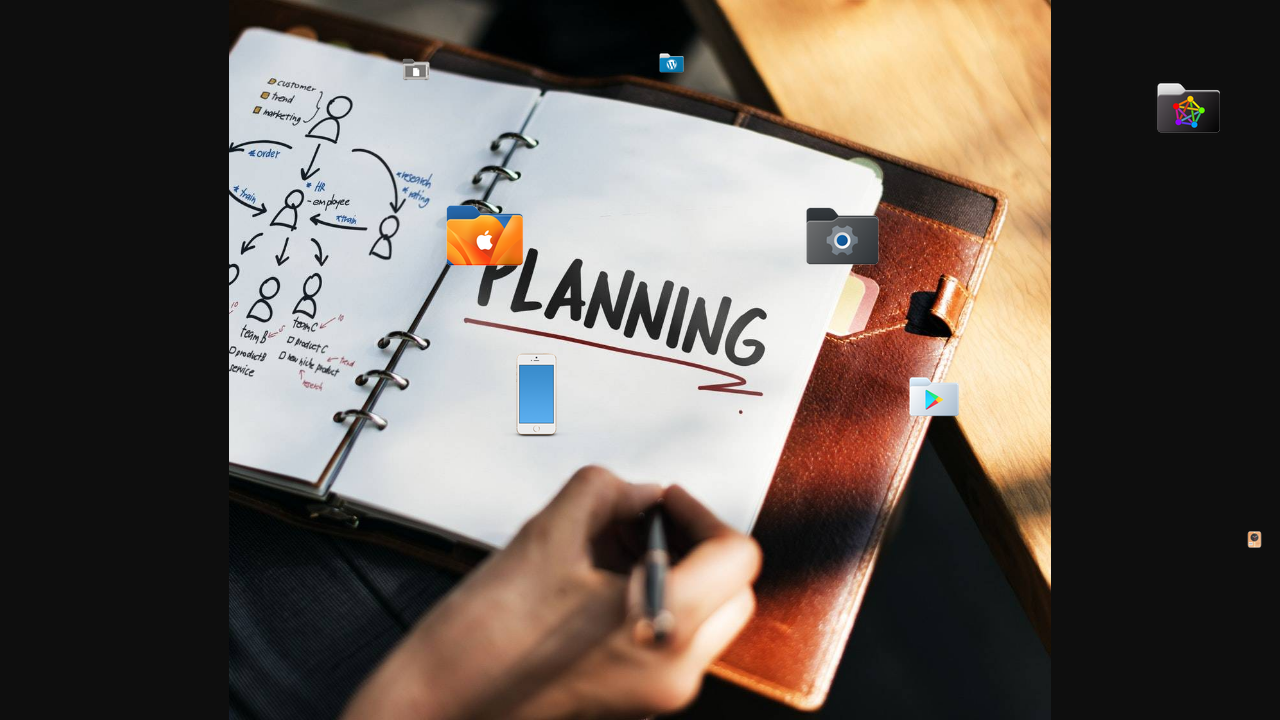 This screenshot has width=1280, height=720. What do you see at coordinates (1254, 539) in the screenshot?
I see `package manager is processing or waiting` at bounding box center [1254, 539].